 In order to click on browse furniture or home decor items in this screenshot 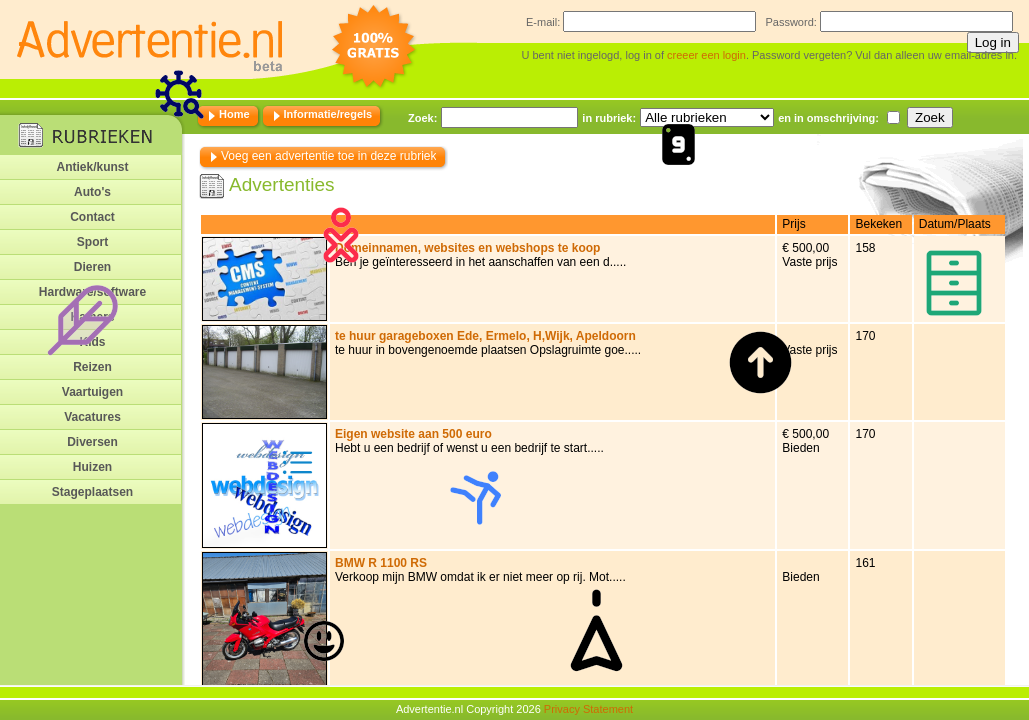, I will do `click(954, 283)`.